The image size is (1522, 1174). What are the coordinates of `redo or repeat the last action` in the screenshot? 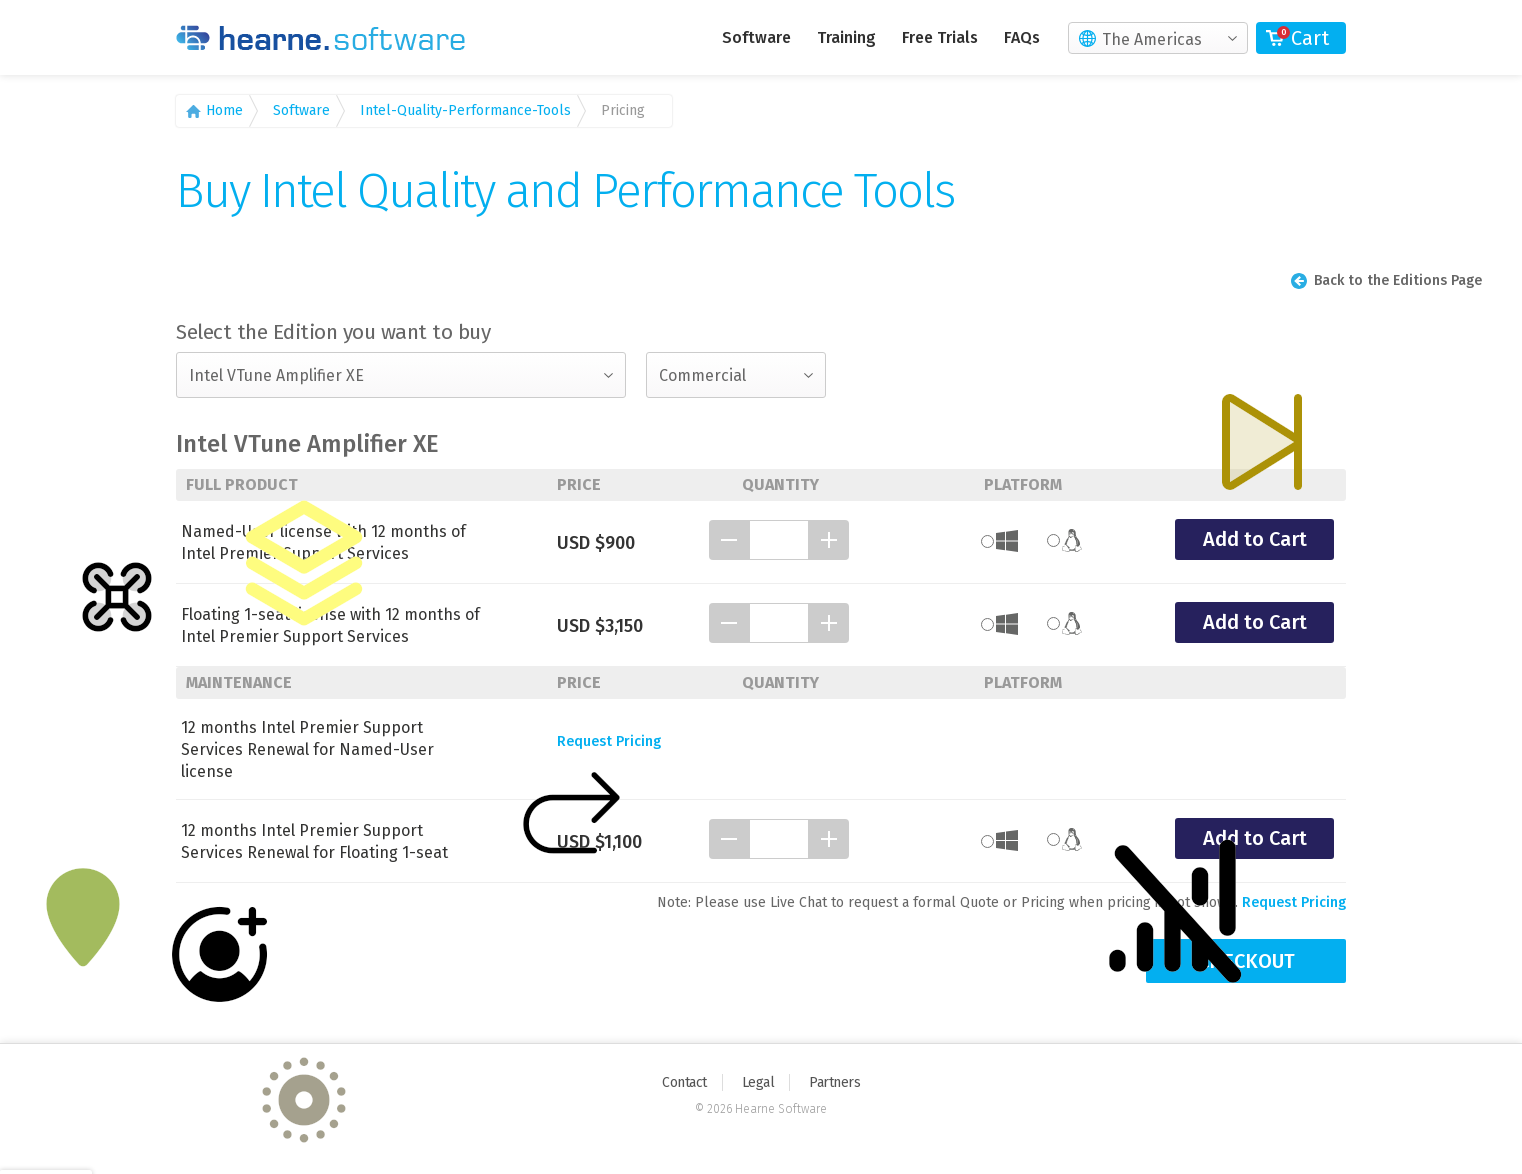 It's located at (571, 816).